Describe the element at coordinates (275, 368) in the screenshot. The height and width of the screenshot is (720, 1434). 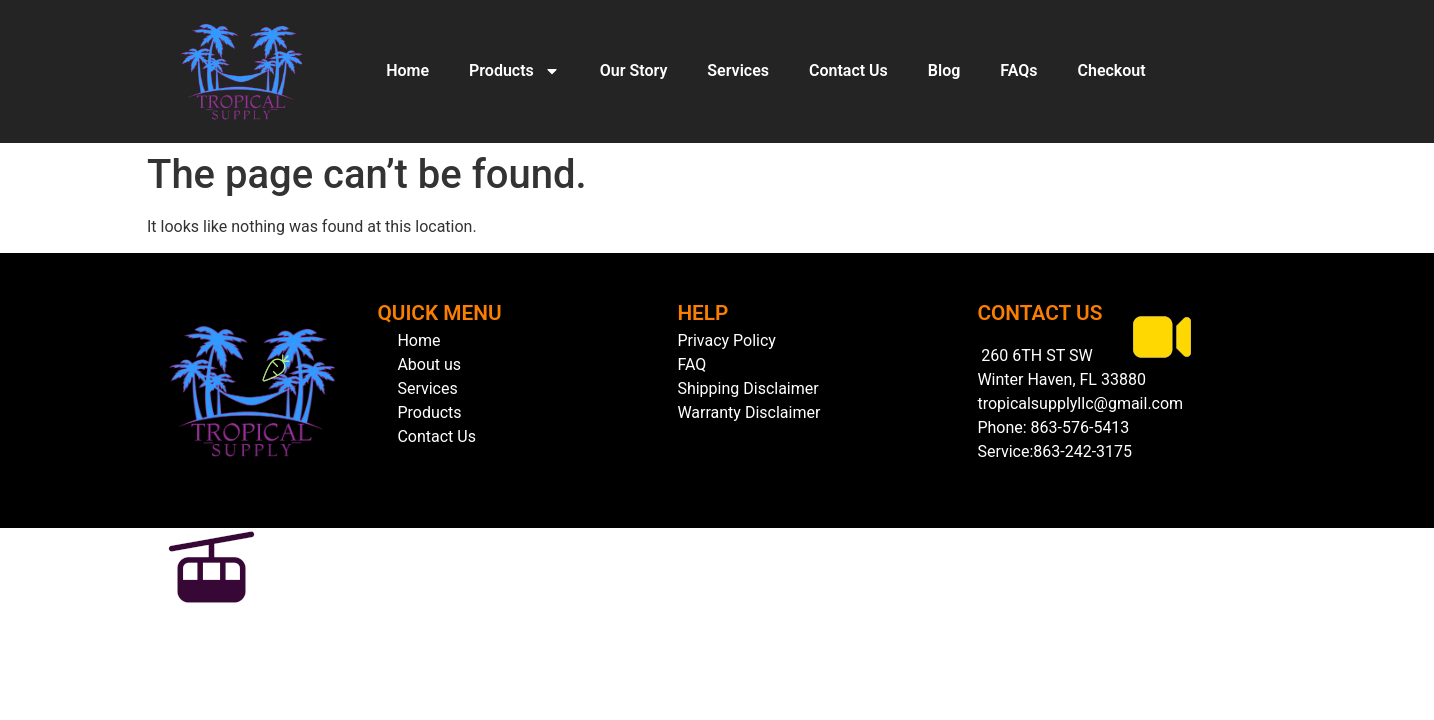
I see `browse vegetable or produce category` at that location.